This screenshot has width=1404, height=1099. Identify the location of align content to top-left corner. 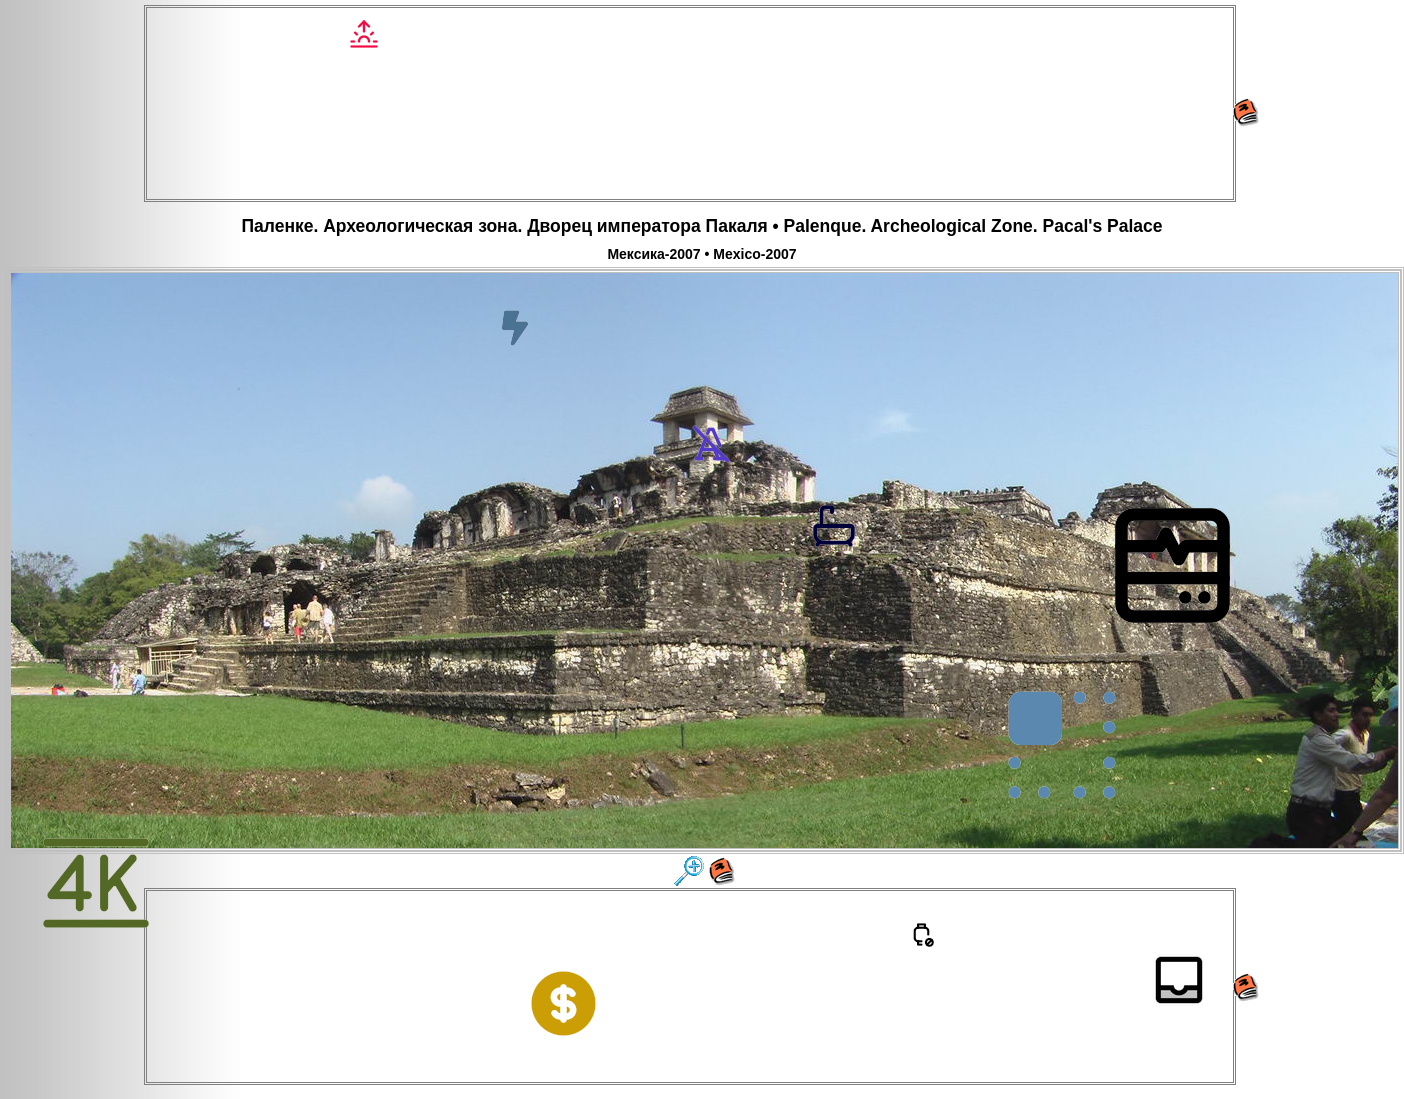
(1062, 745).